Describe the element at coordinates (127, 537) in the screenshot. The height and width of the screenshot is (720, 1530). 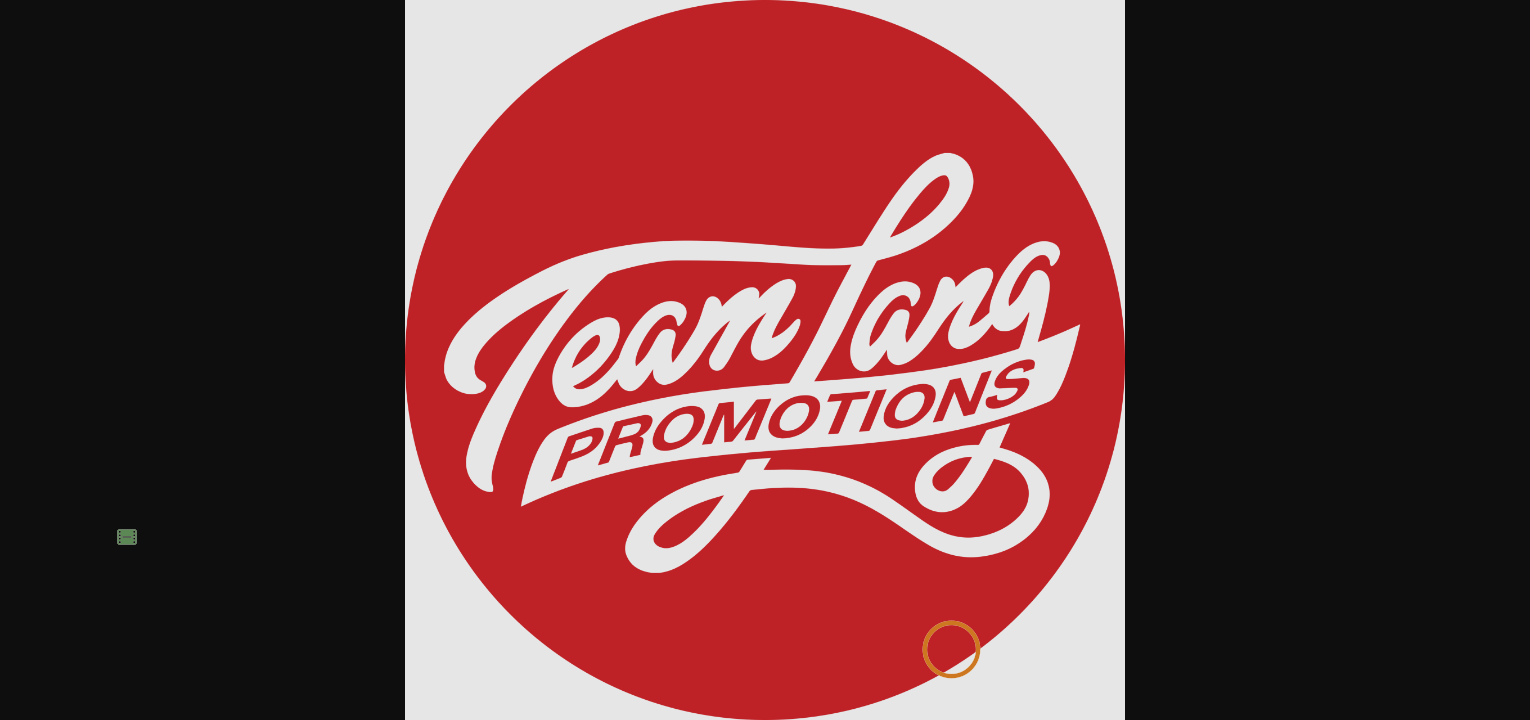
I see `access video or movie content` at that location.